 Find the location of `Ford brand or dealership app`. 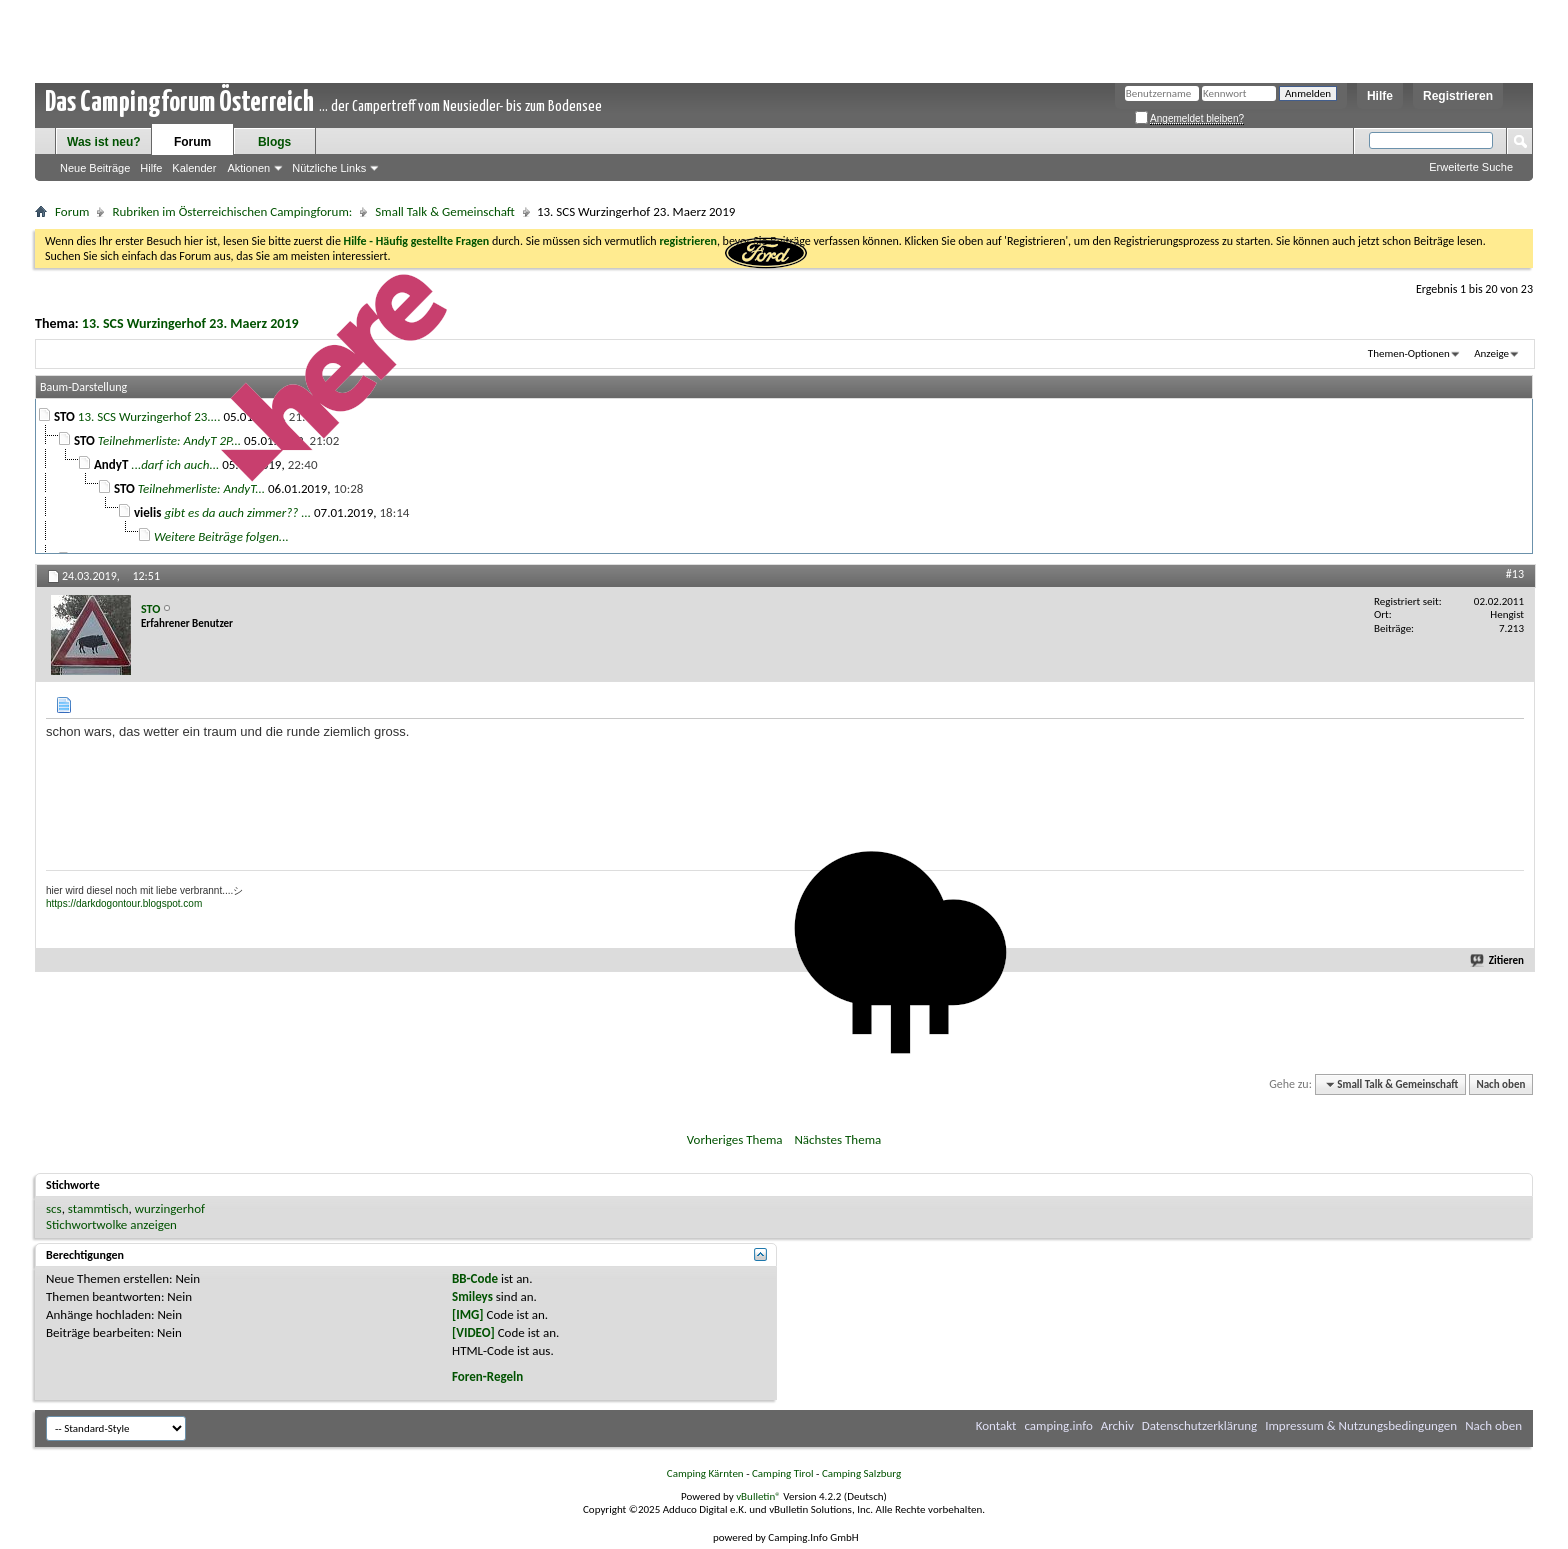

Ford brand or dealership app is located at coordinates (766, 253).